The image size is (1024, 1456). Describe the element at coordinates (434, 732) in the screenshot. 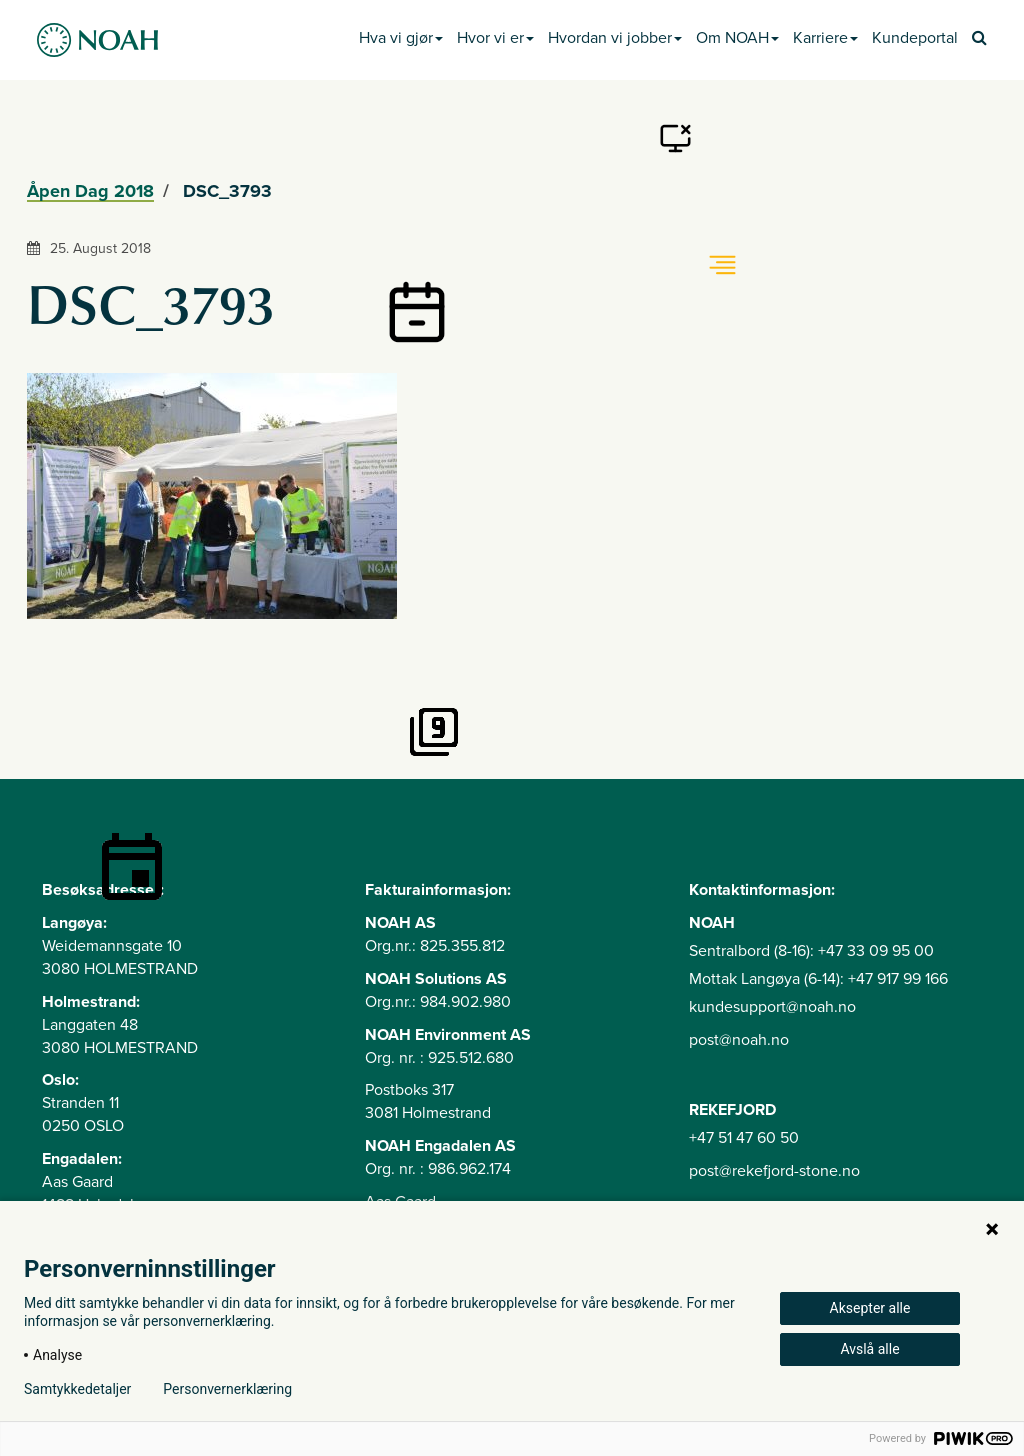

I see `indicates 9 items or layers stacked` at that location.